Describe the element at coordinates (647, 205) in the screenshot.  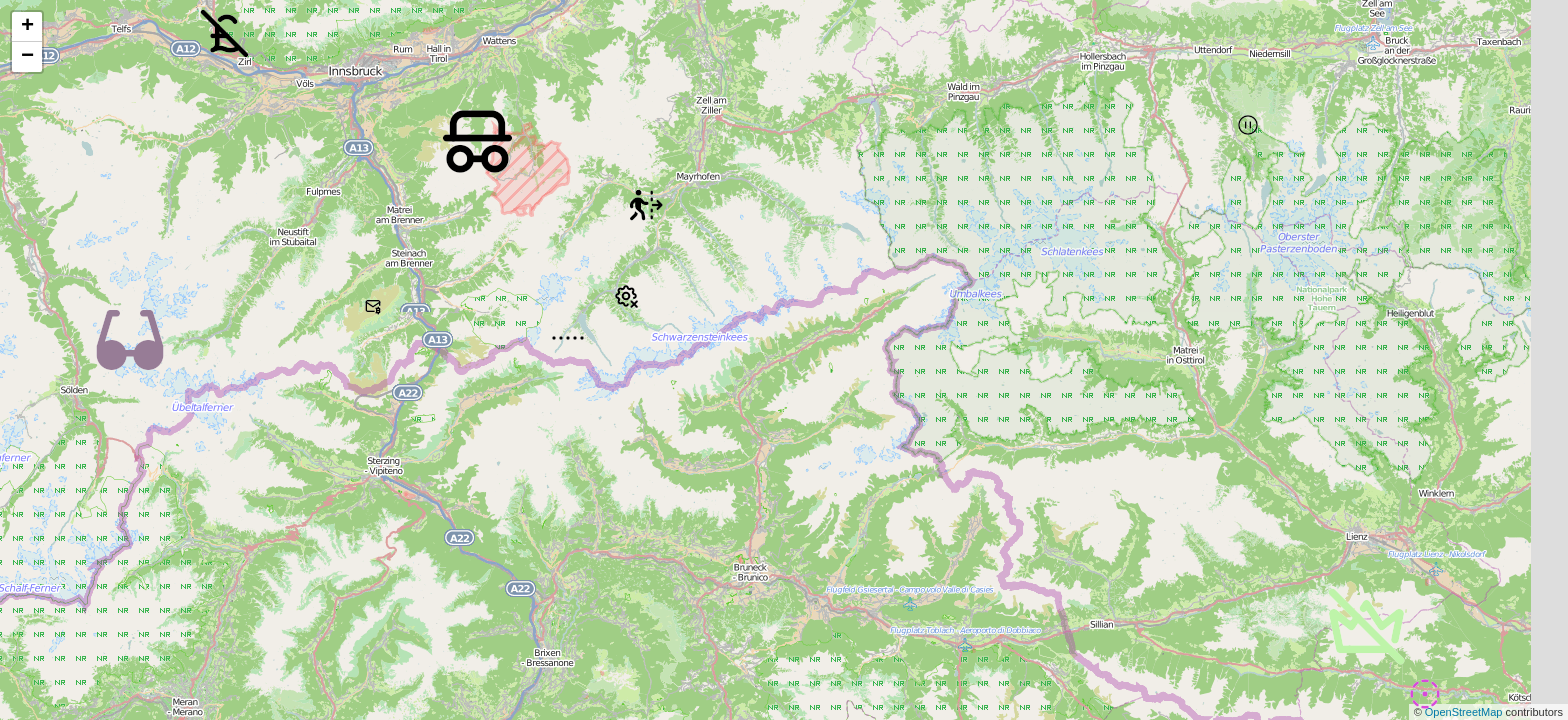
I see `exit or leave current area` at that location.